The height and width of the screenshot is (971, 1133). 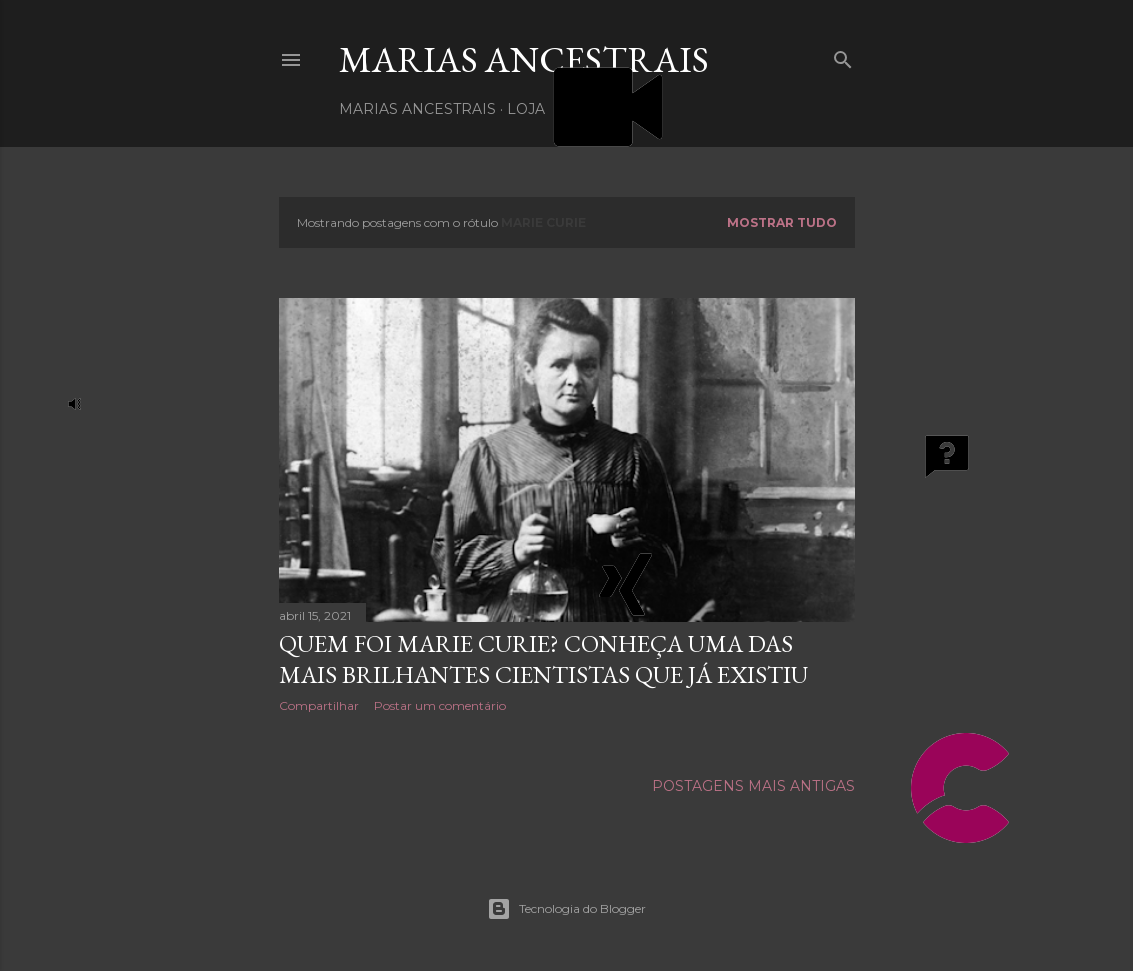 What do you see at coordinates (75, 404) in the screenshot?
I see `set device to vibrate mode` at bounding box center [75, 404].